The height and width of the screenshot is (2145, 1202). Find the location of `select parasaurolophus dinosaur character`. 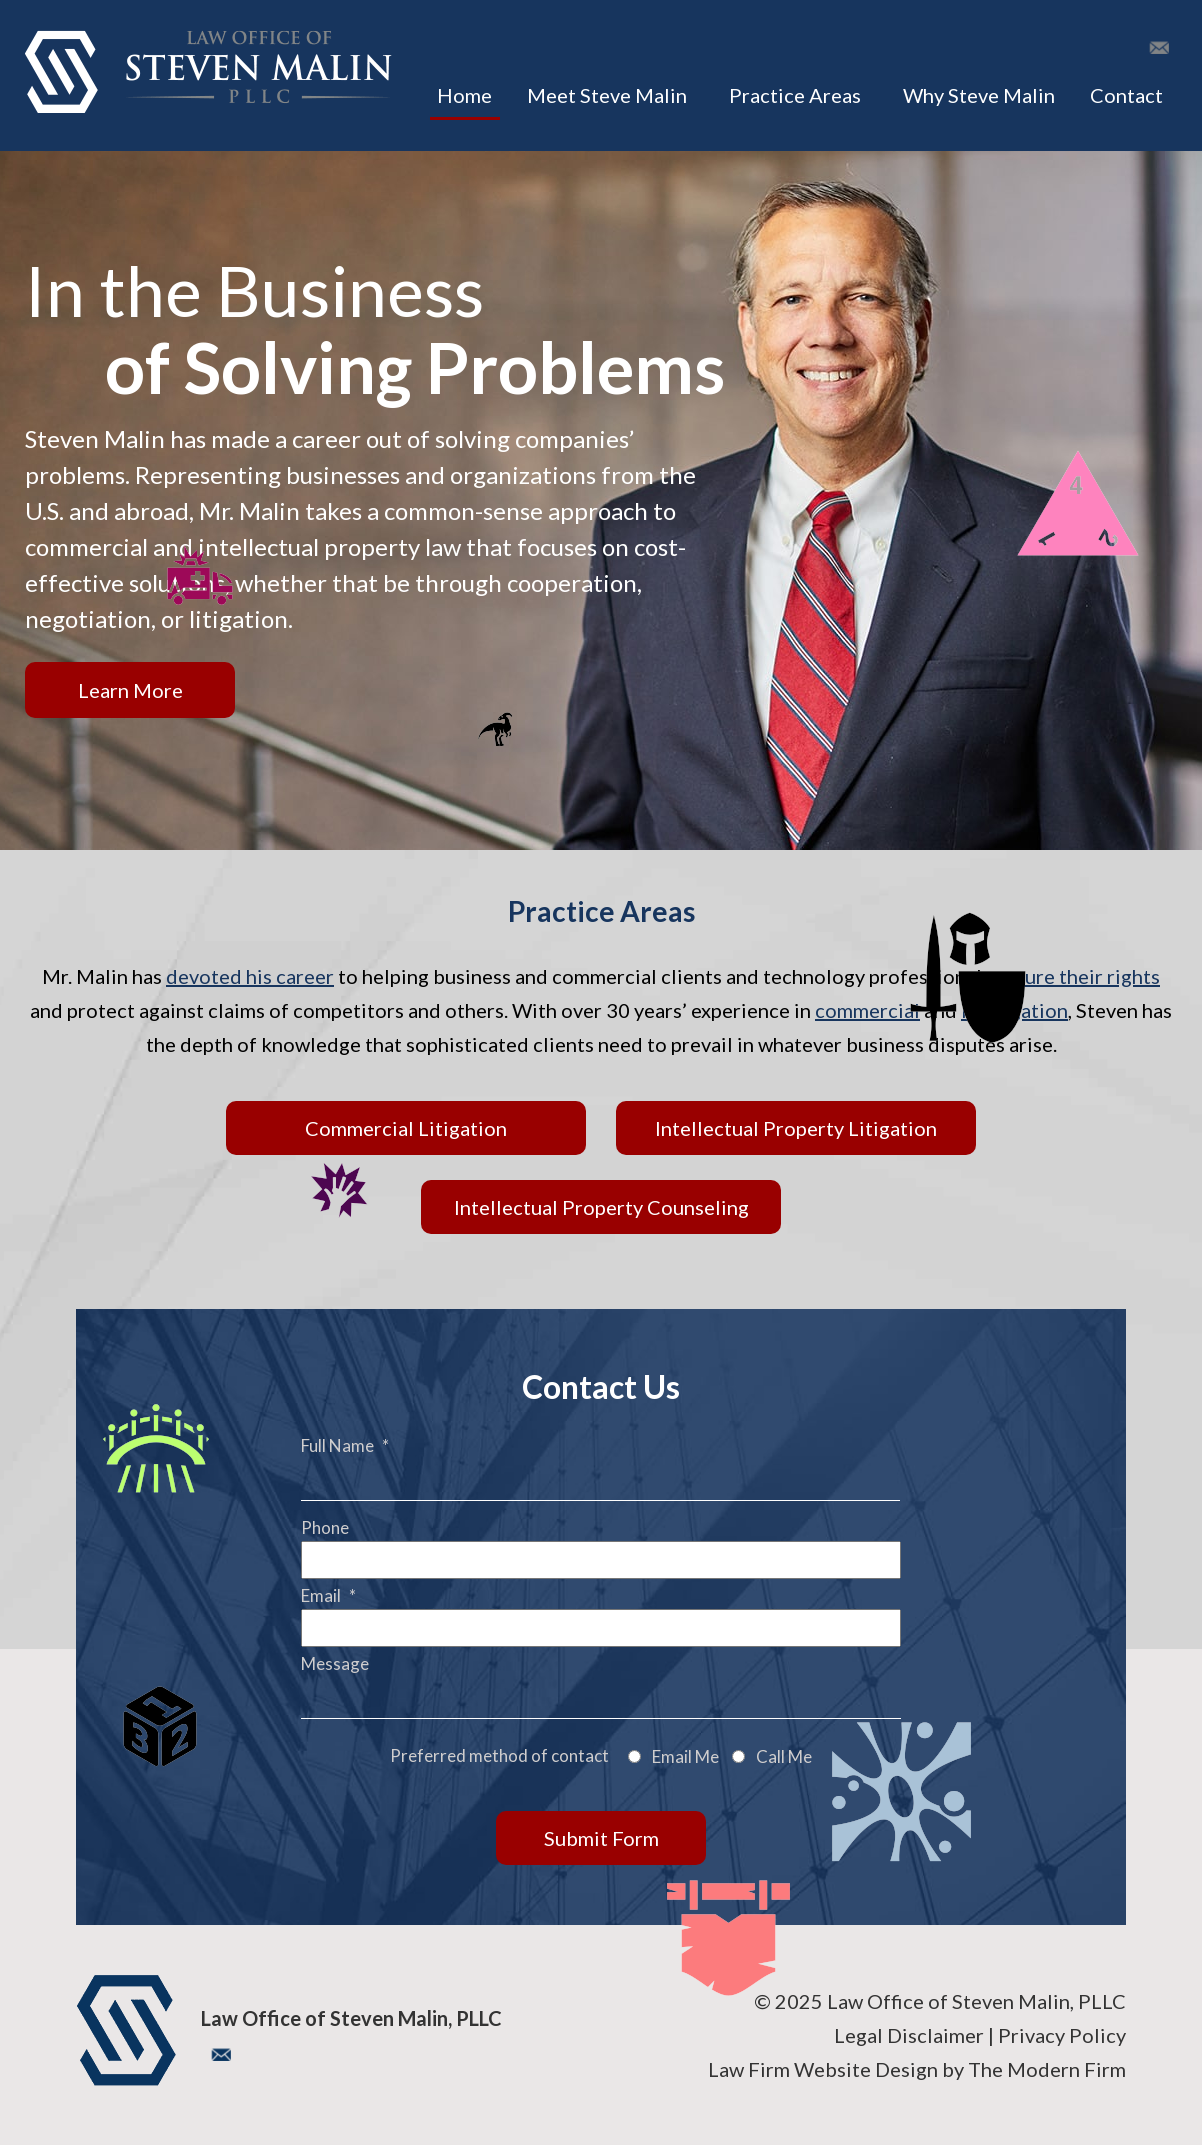

select parasaurolophus dinosaur character is located at coordinates (495, 729).